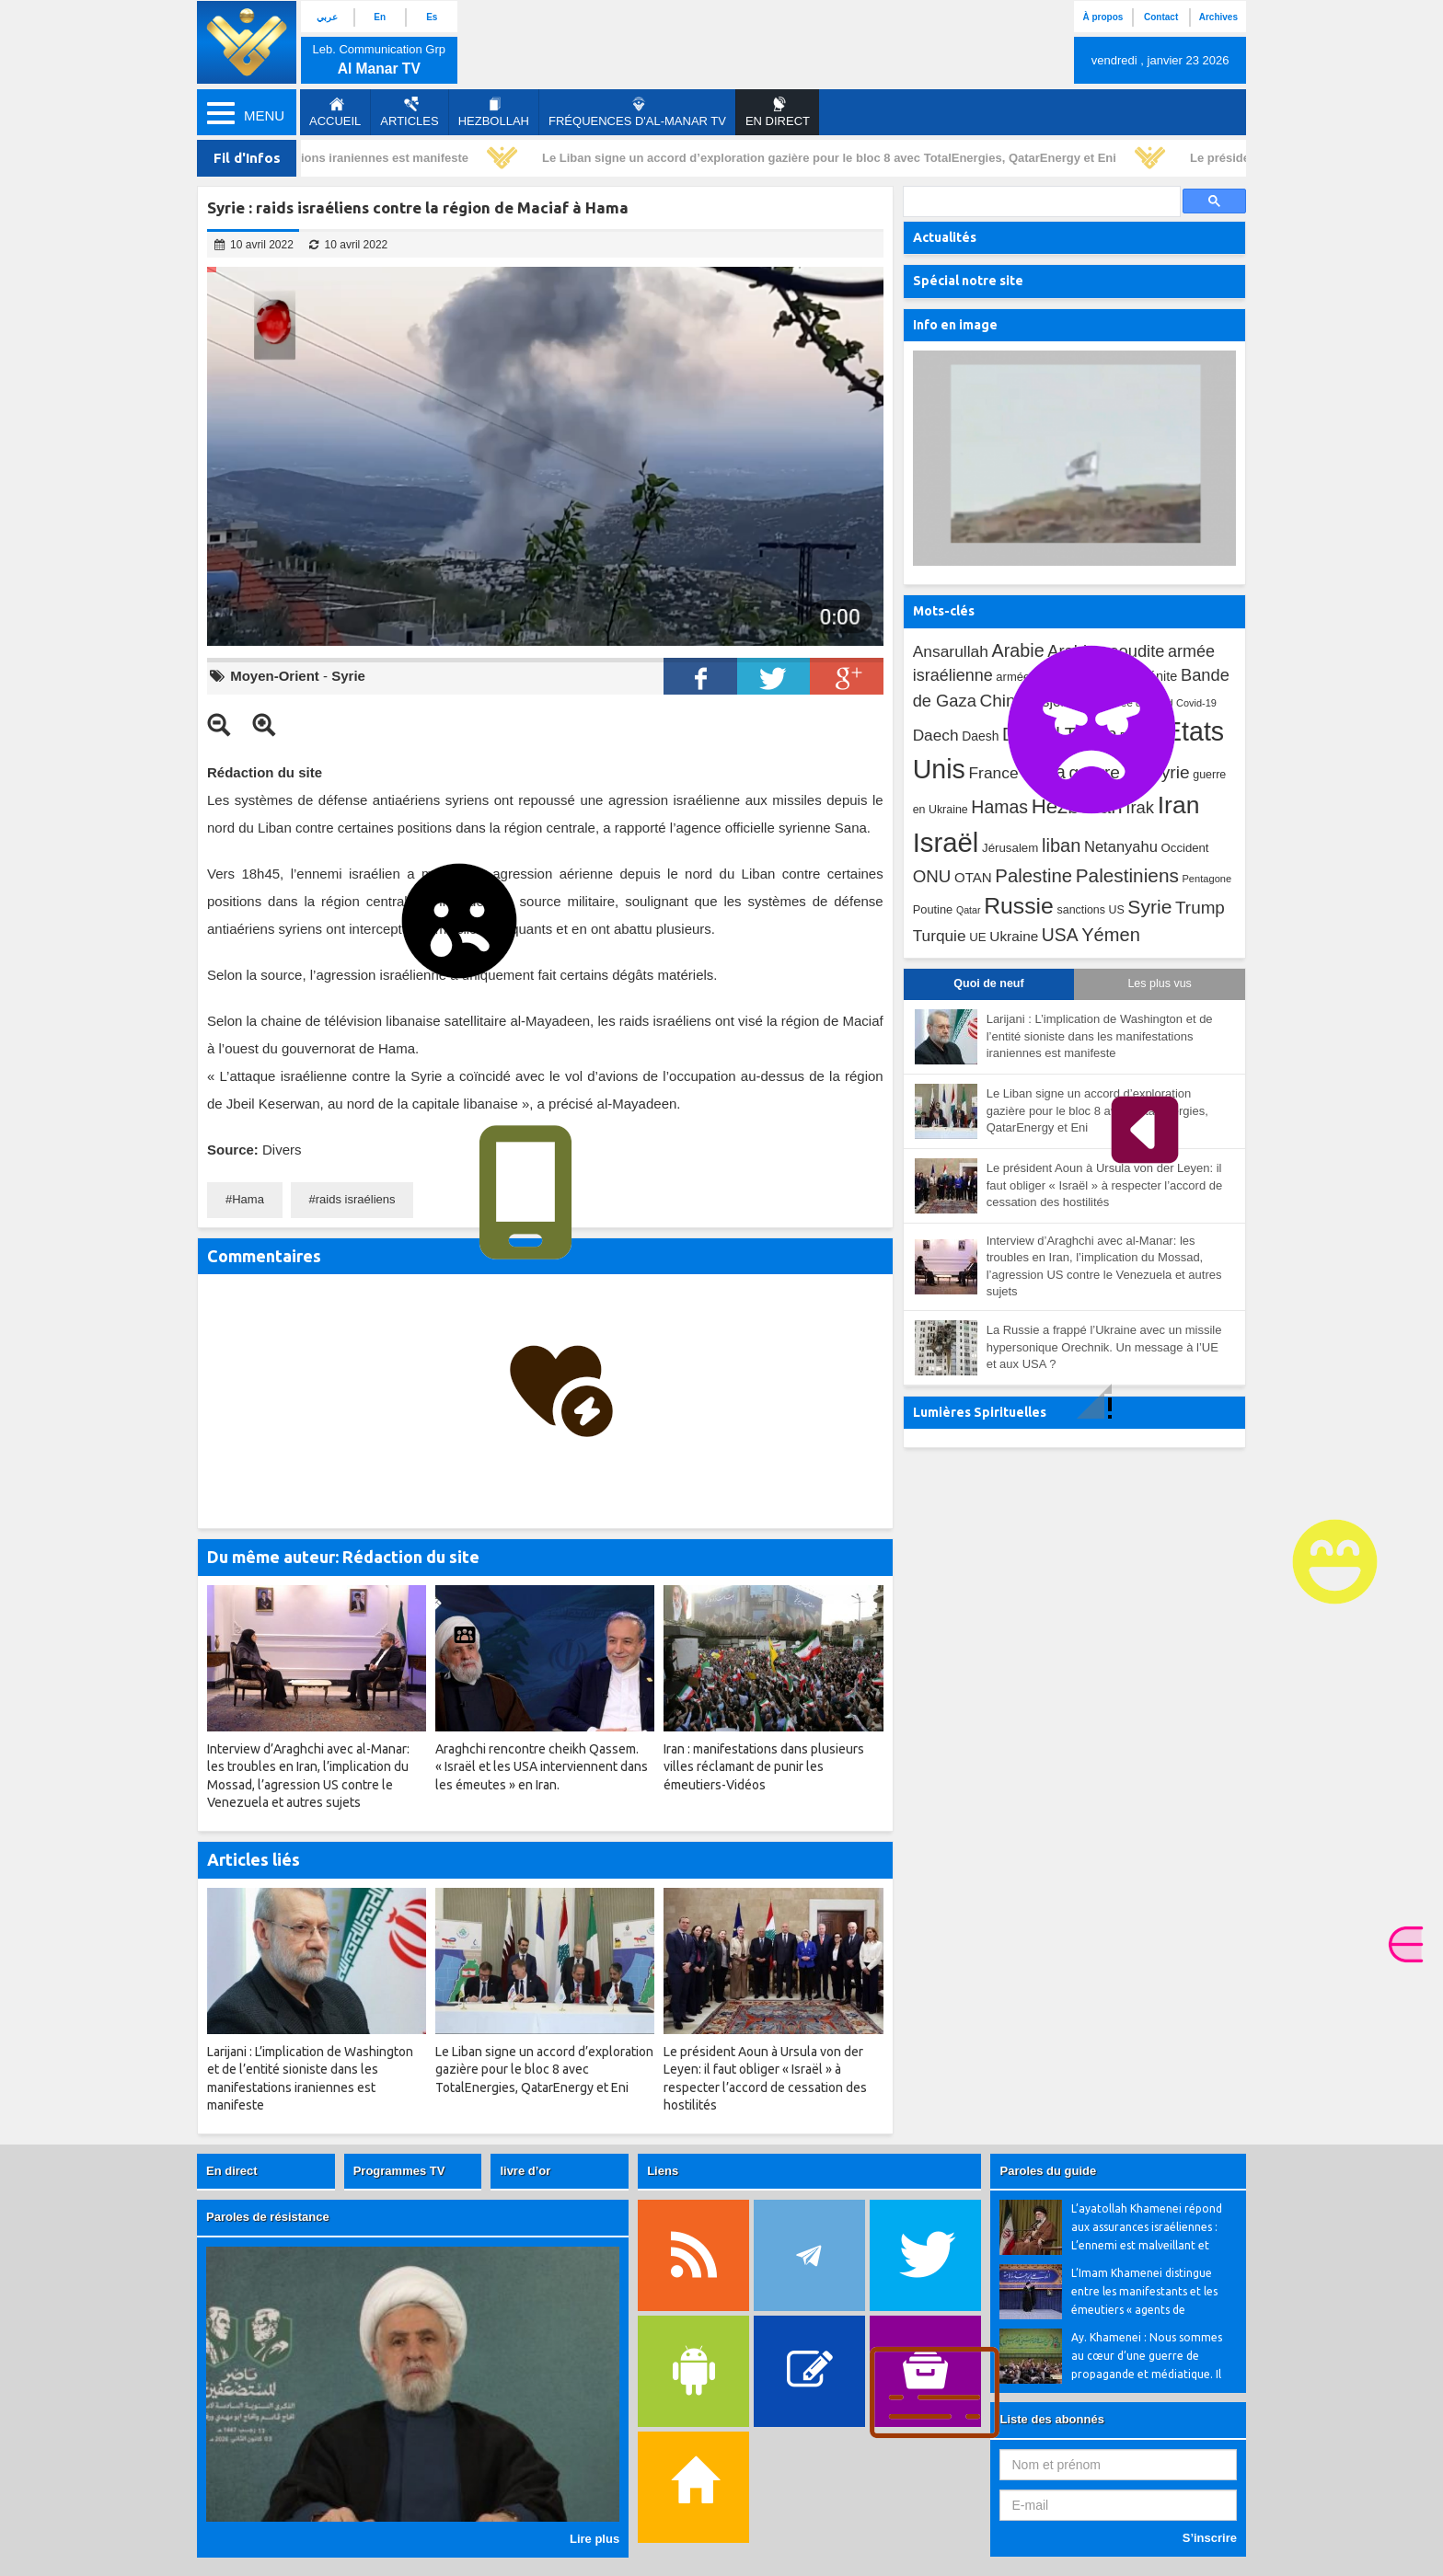 This screenshot has height=2576, width=1443. I want to click on indicates an error or failed action, so click(459, 921).